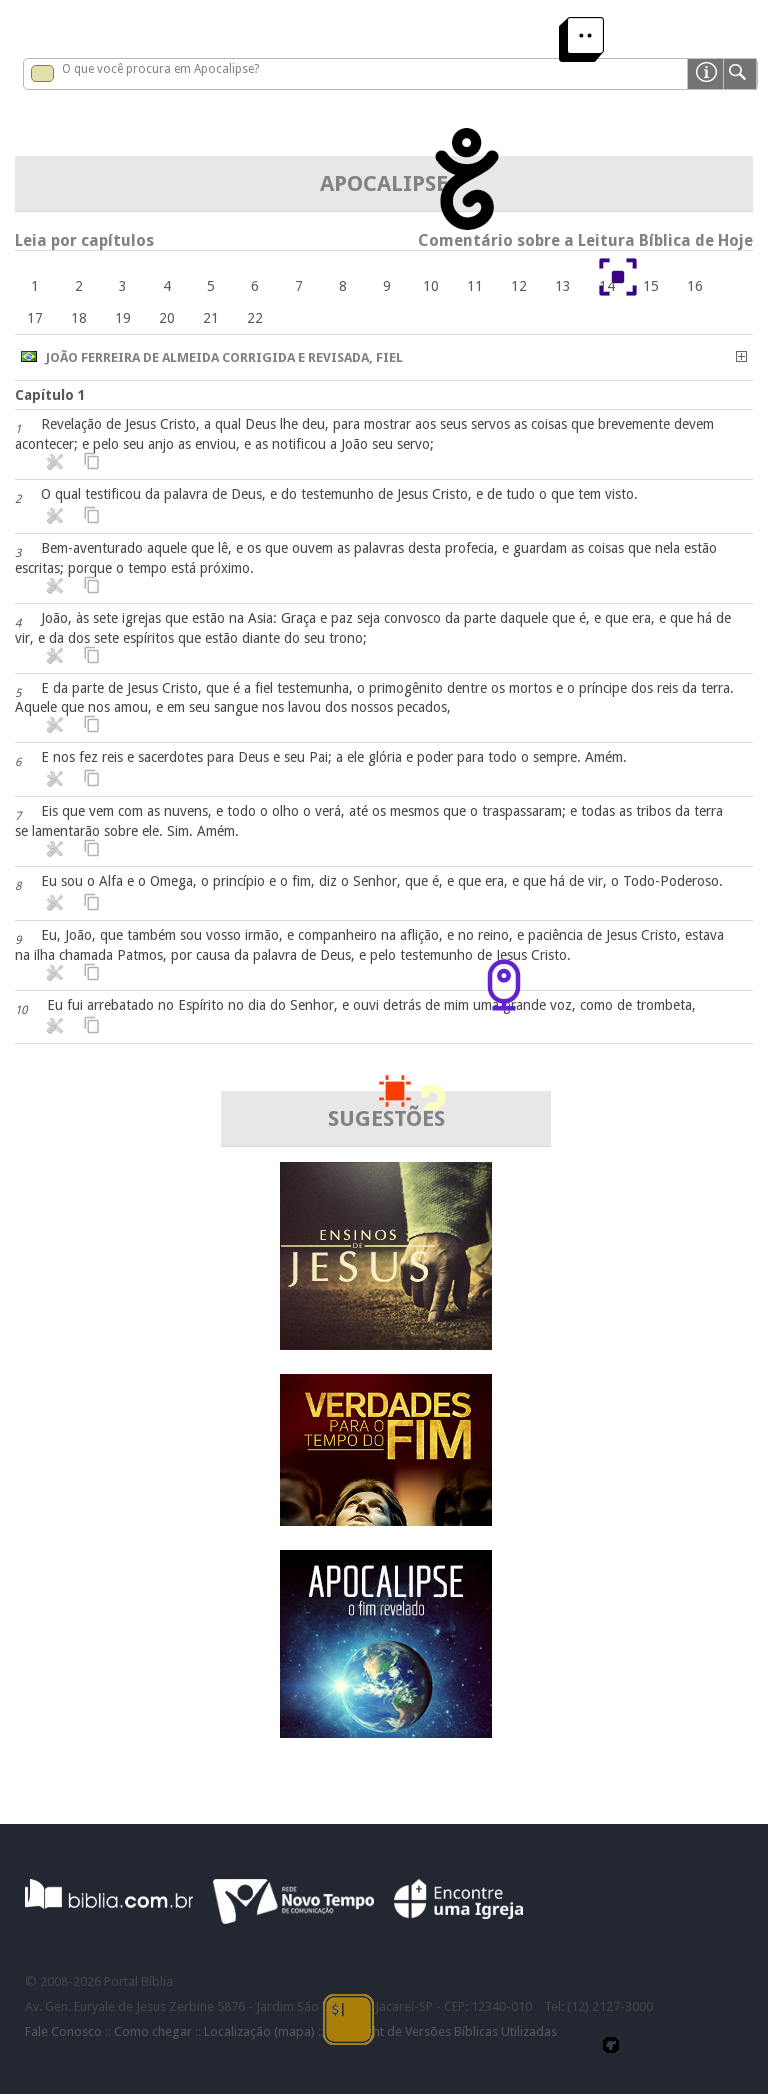  Describe the element at coordinates (395, 1091) in the screenshot. I see `select or edit an artboard` at that location.